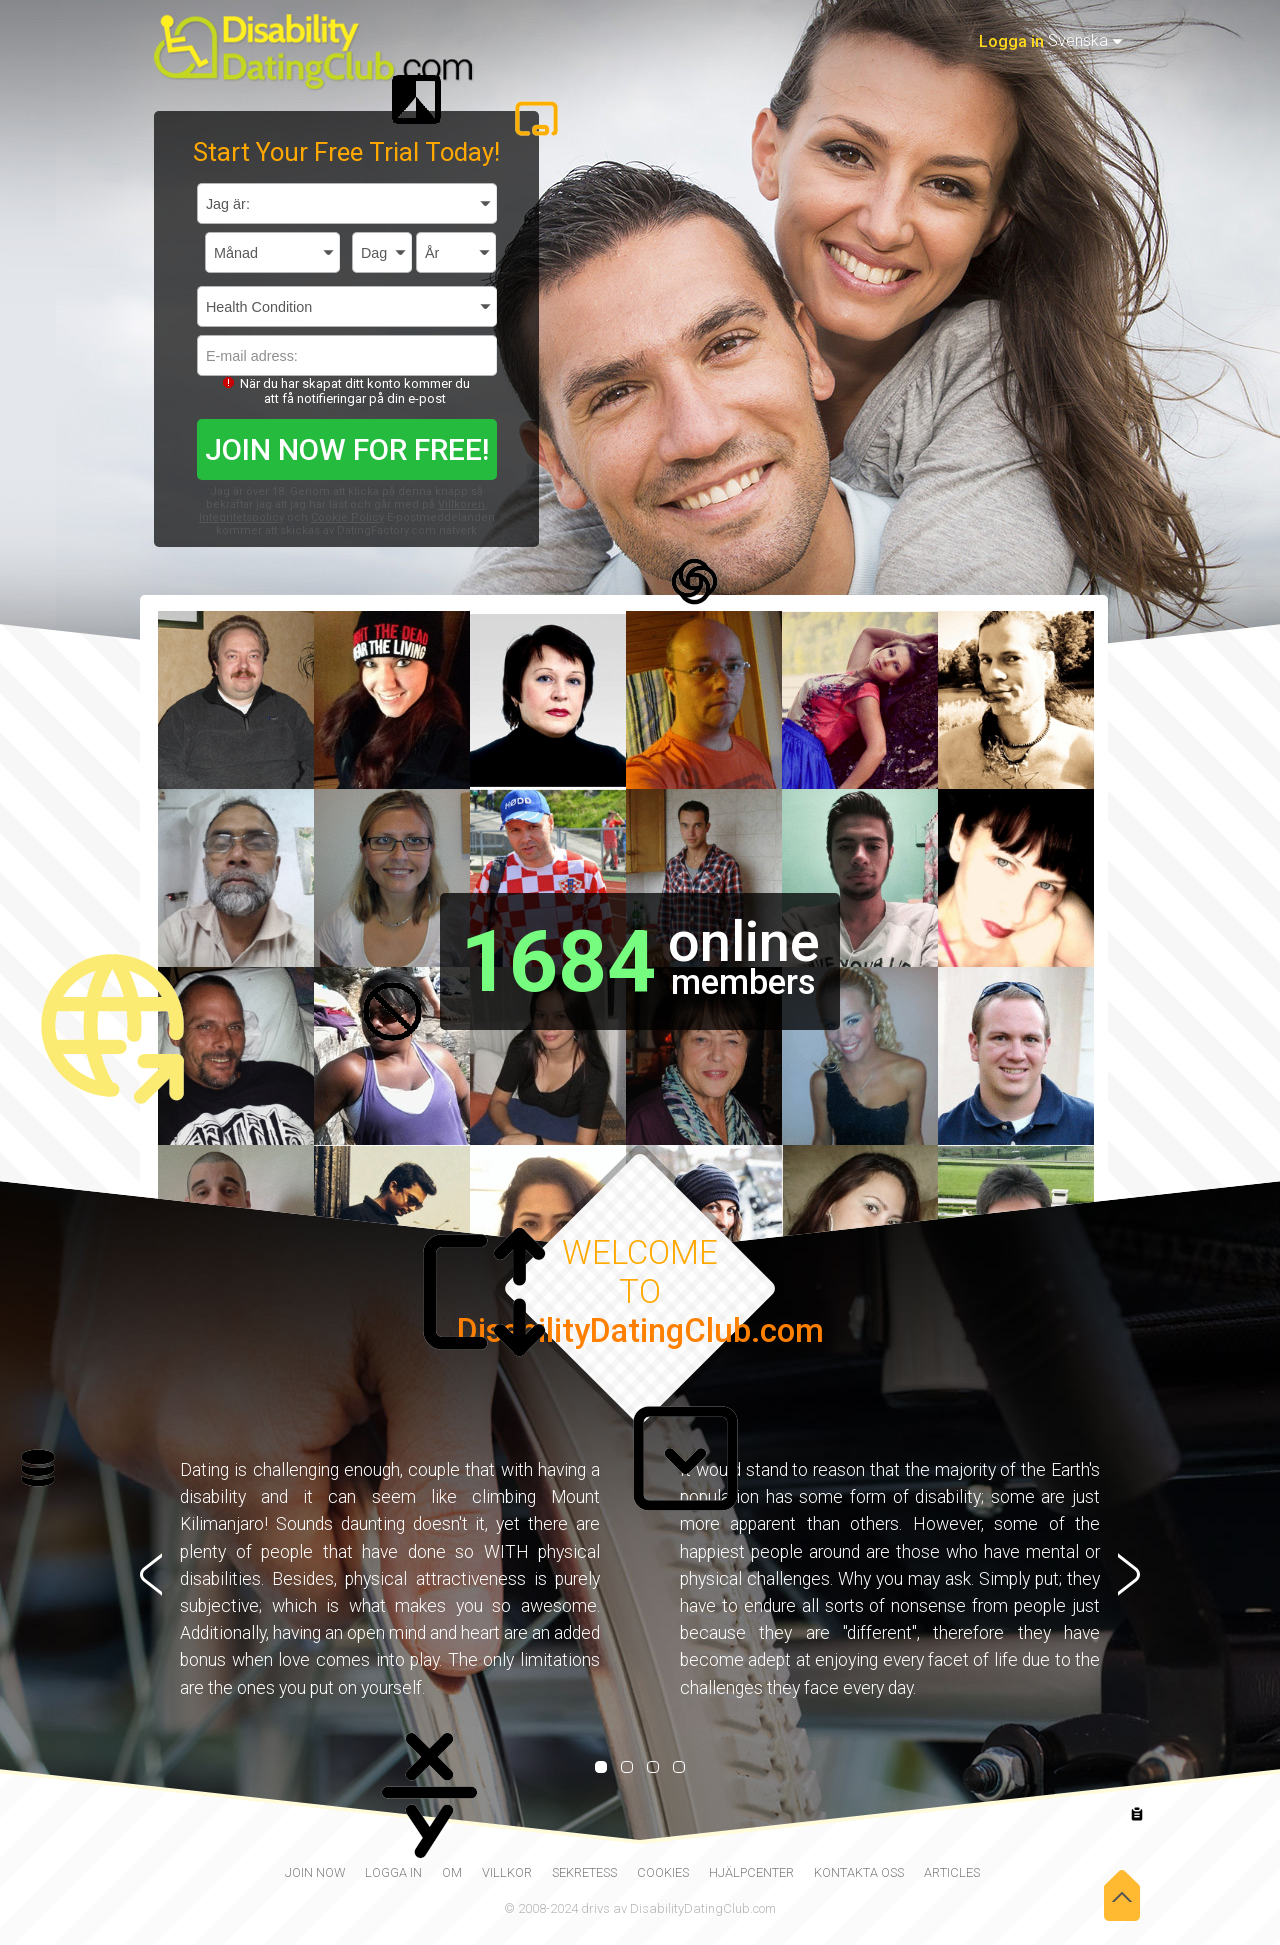 This screenshot has width=1280, height=1945. I want to click on open loom video recording app, so click(694, 581).